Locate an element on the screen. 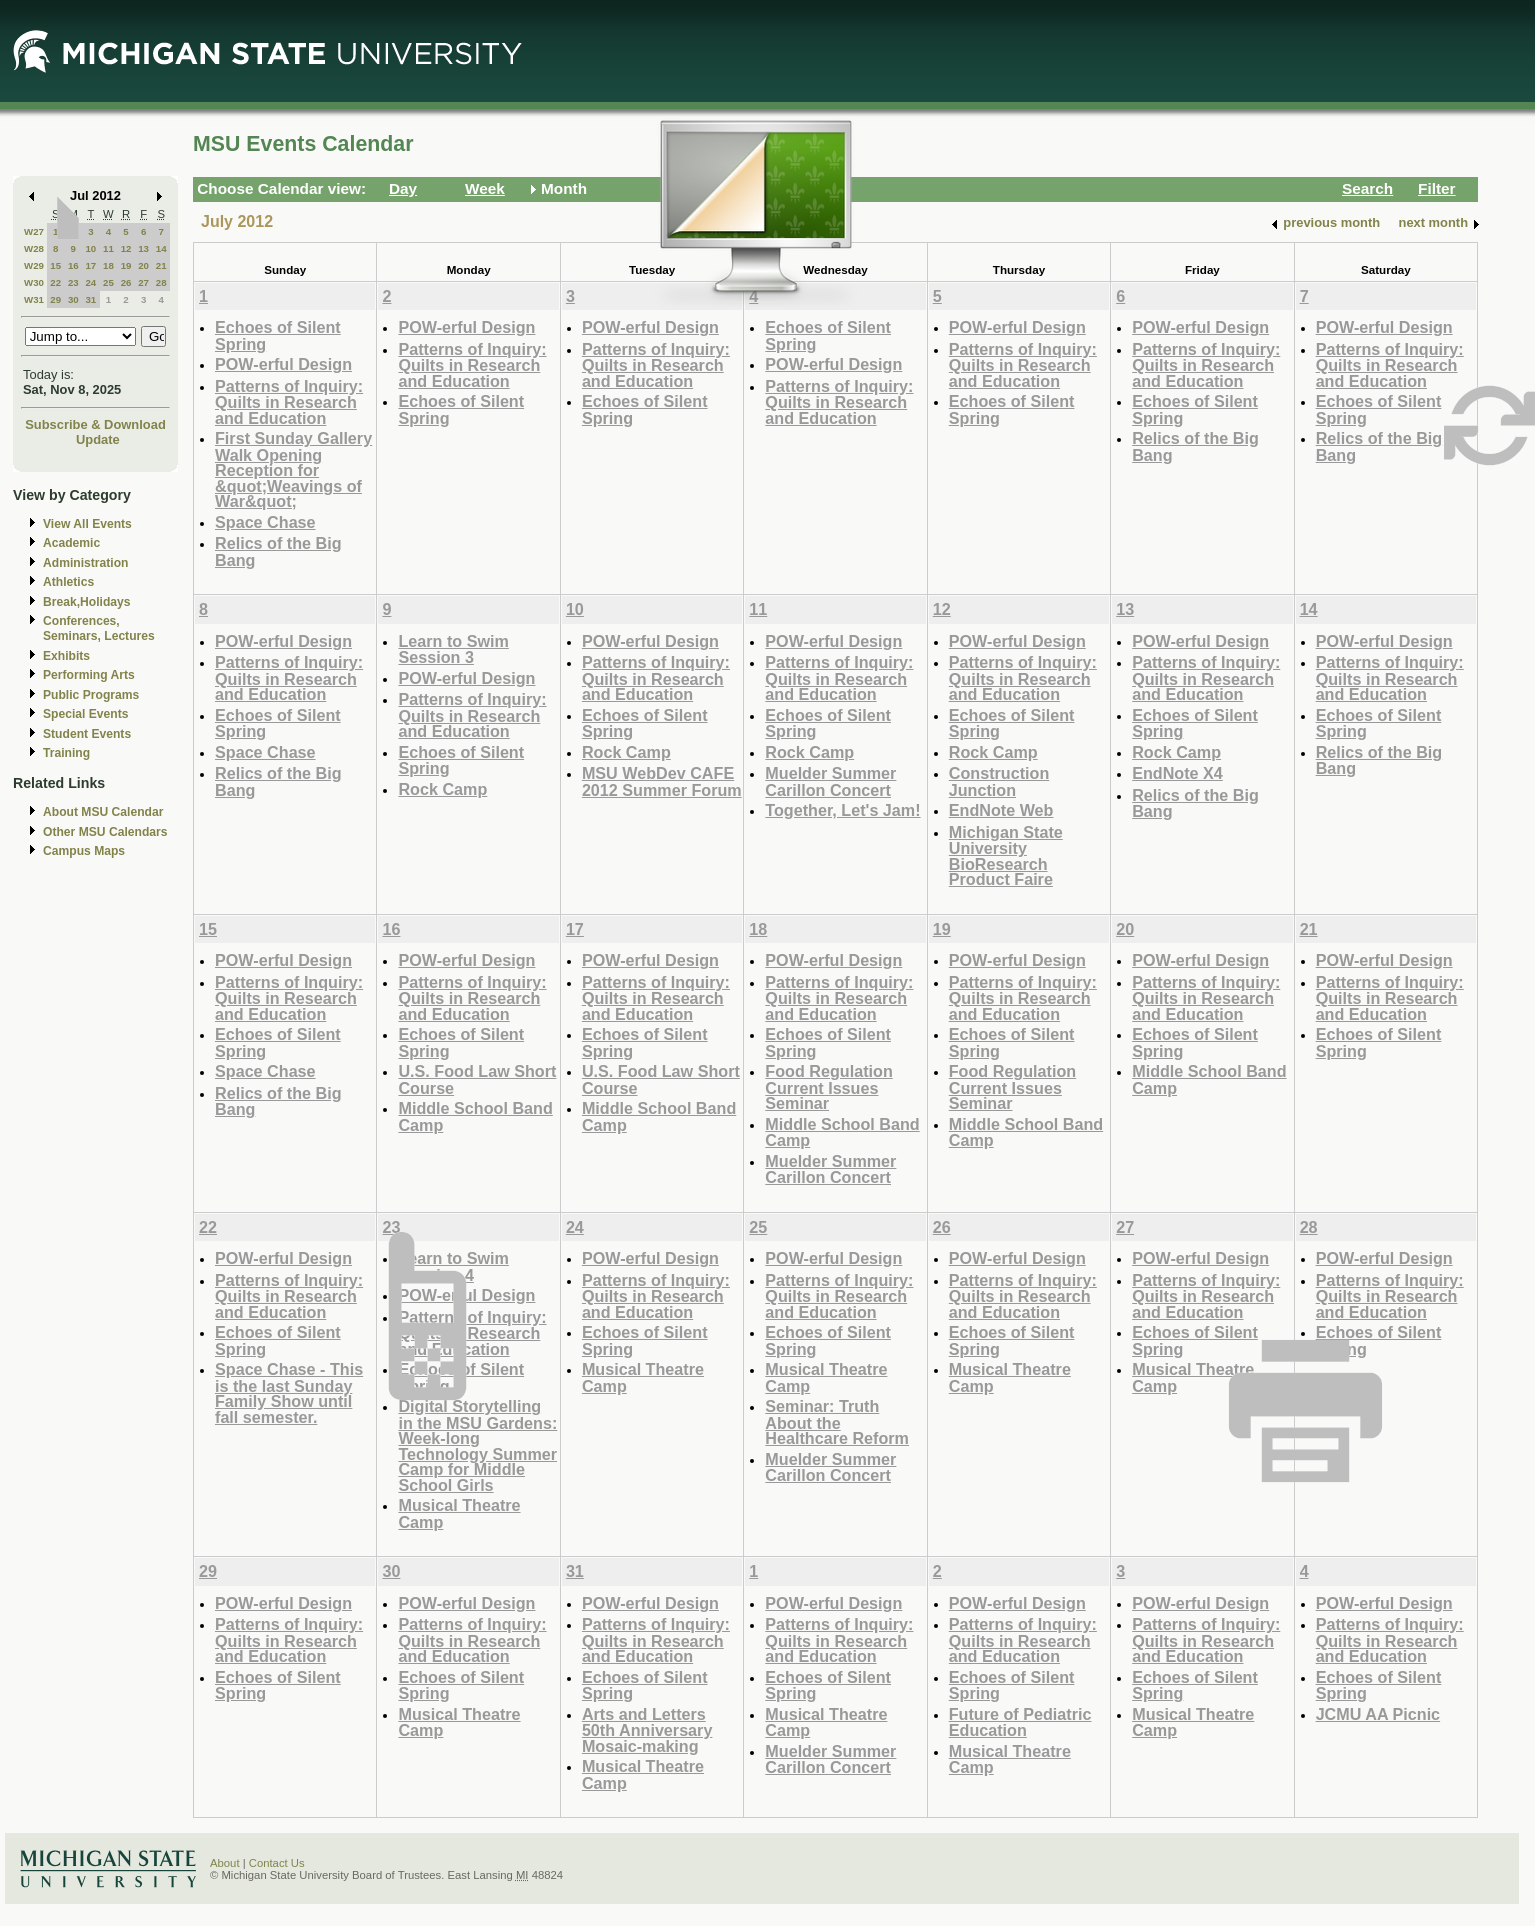  make a phone call is located at coordinates (427, 1322).